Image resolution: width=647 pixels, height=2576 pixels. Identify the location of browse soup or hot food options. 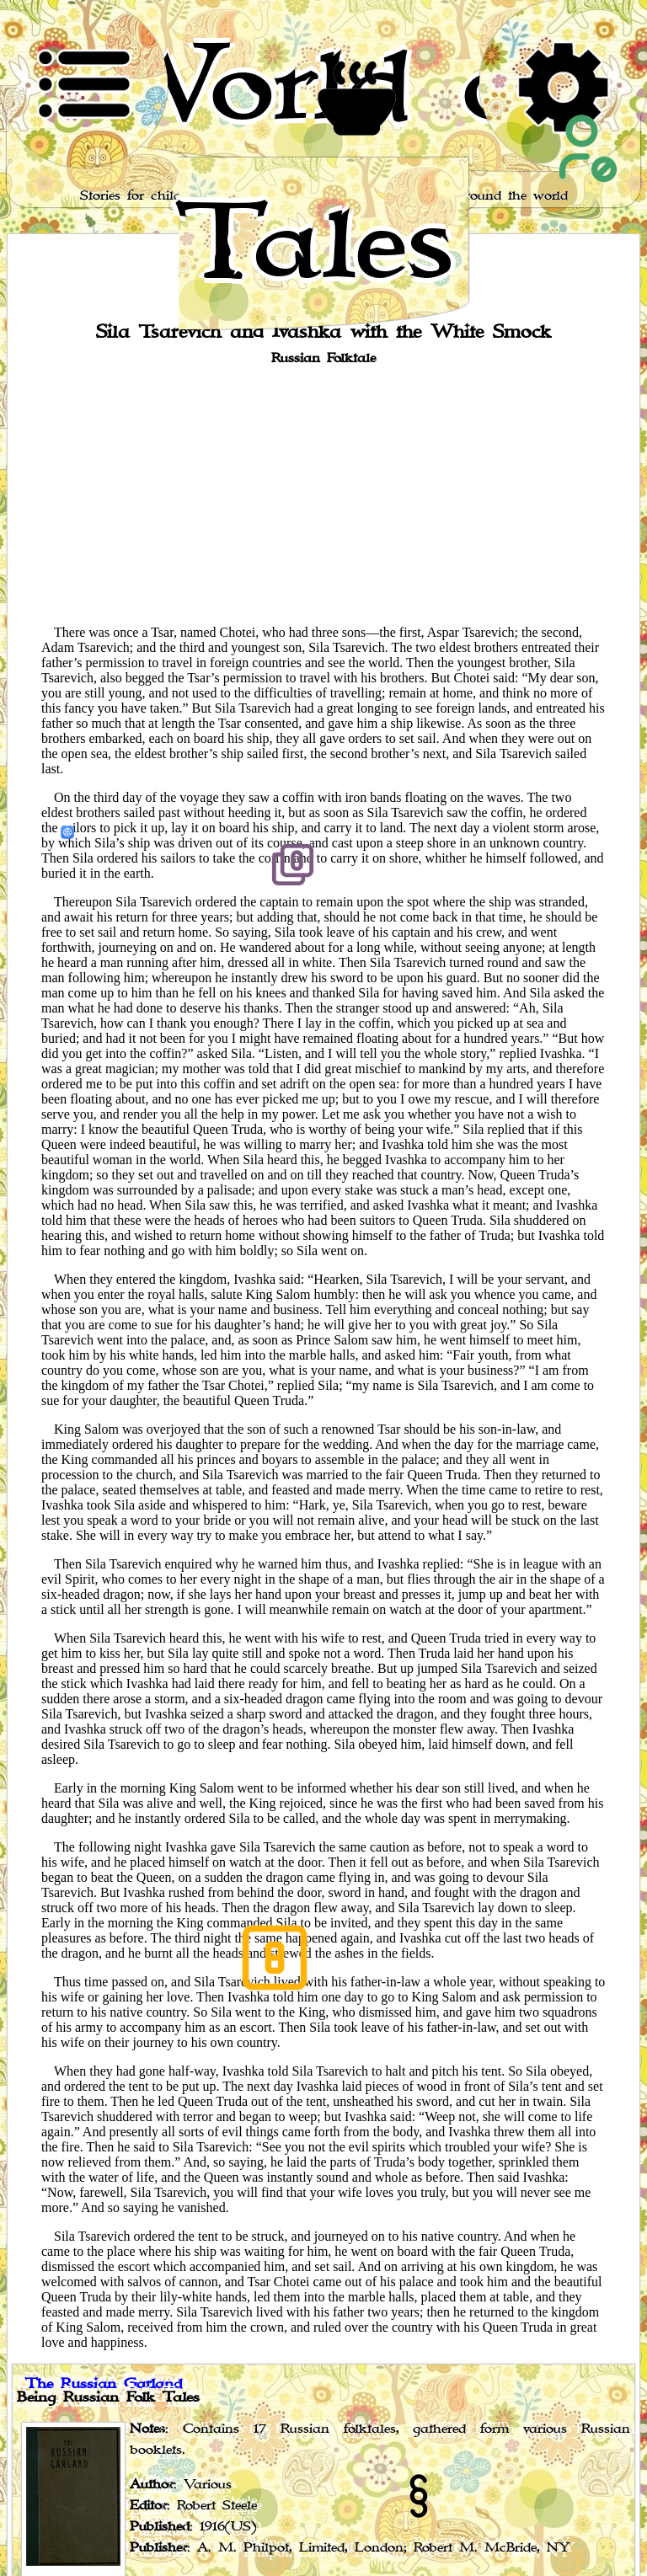
(356, 96).